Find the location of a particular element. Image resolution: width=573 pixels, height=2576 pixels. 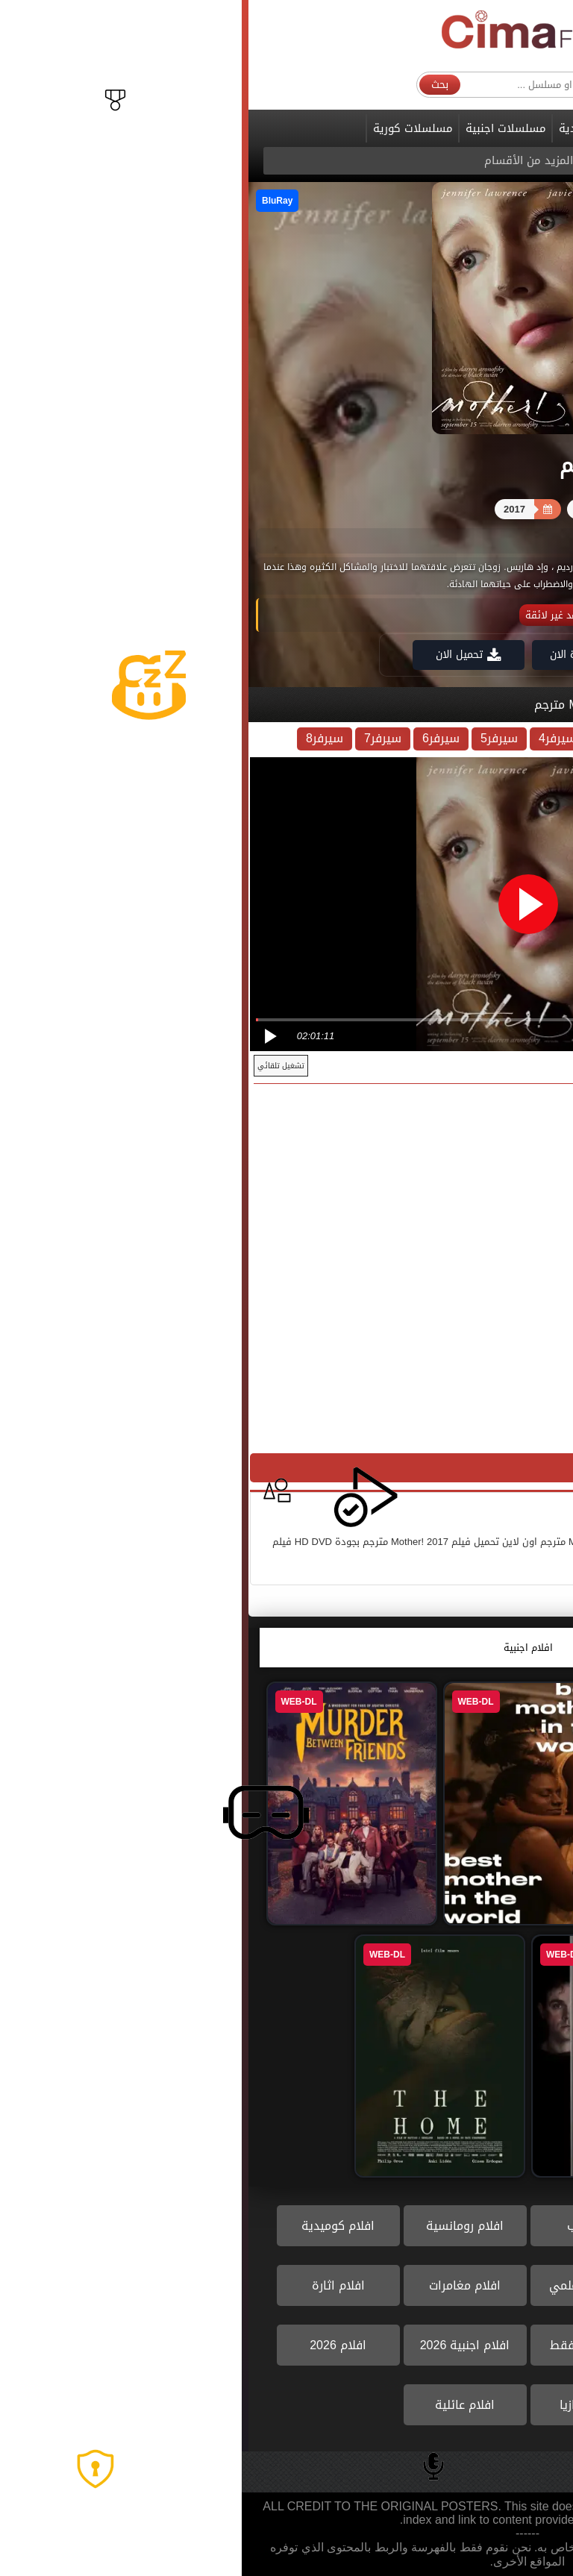

access shape tools or drawing options is located at coordinates (278, 1491).